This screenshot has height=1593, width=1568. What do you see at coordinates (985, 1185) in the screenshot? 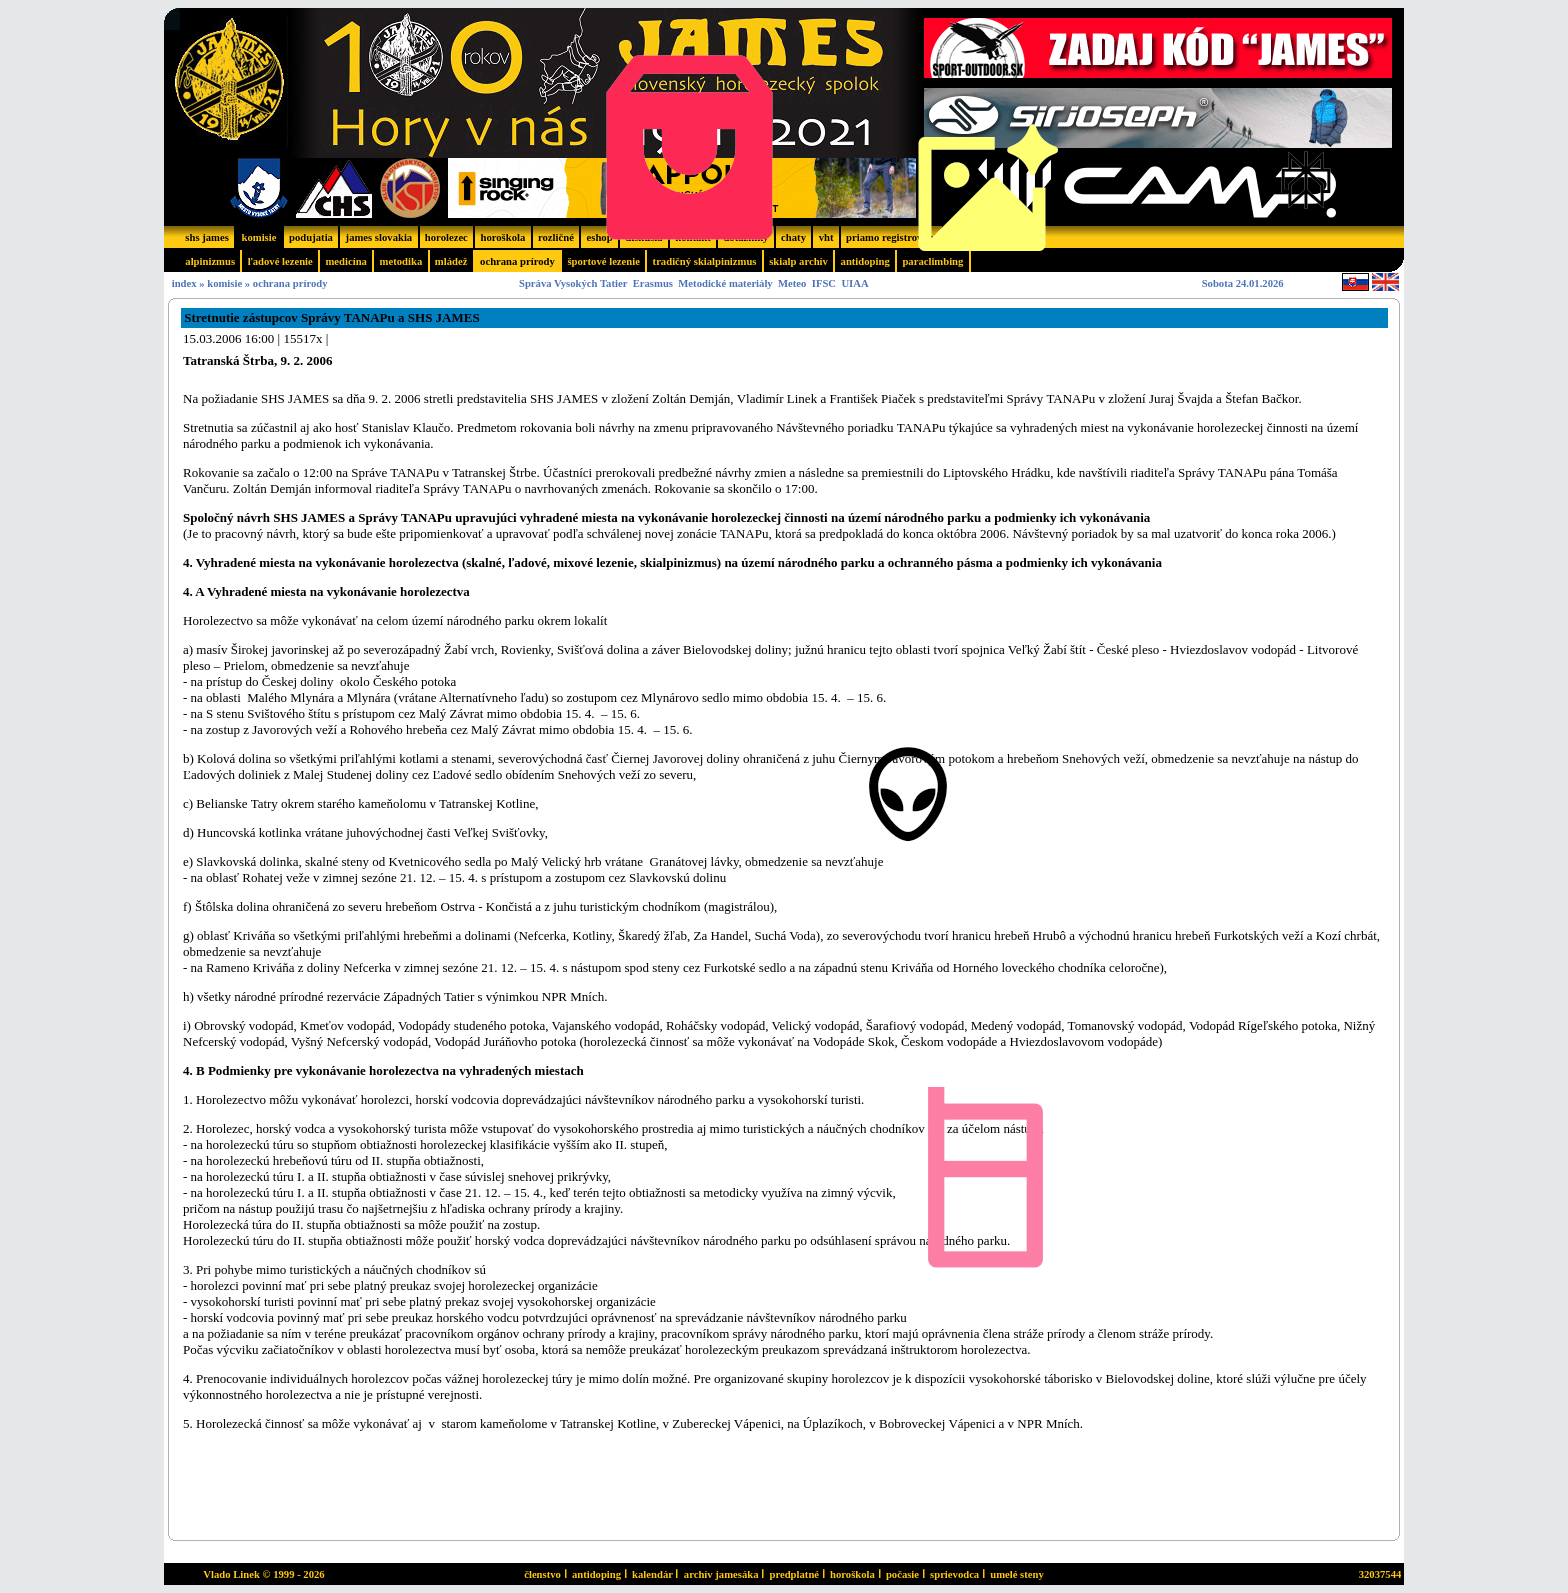
I see `access mobile device settings` at bounding box center [985, 1185].